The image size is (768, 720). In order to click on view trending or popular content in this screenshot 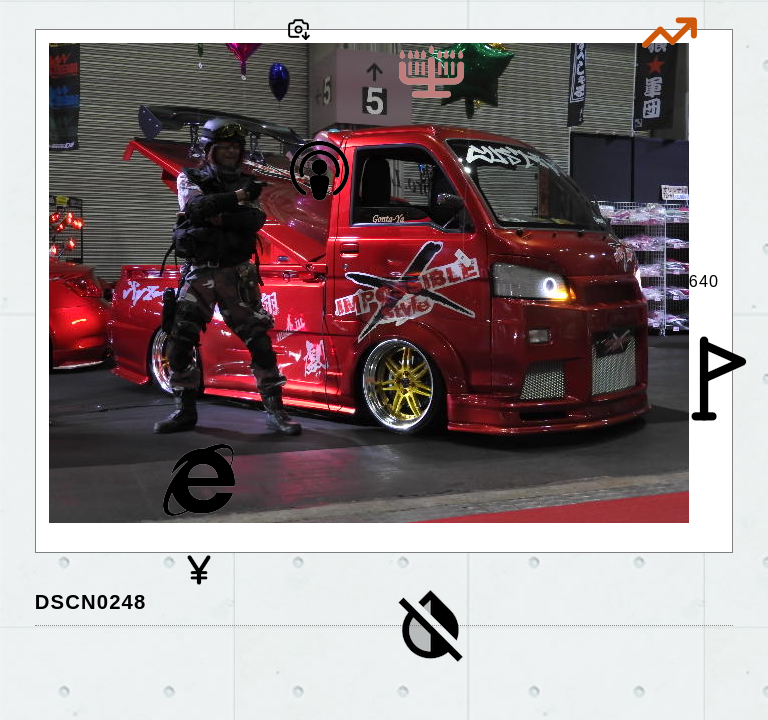, I will do `click(669, 32)`.